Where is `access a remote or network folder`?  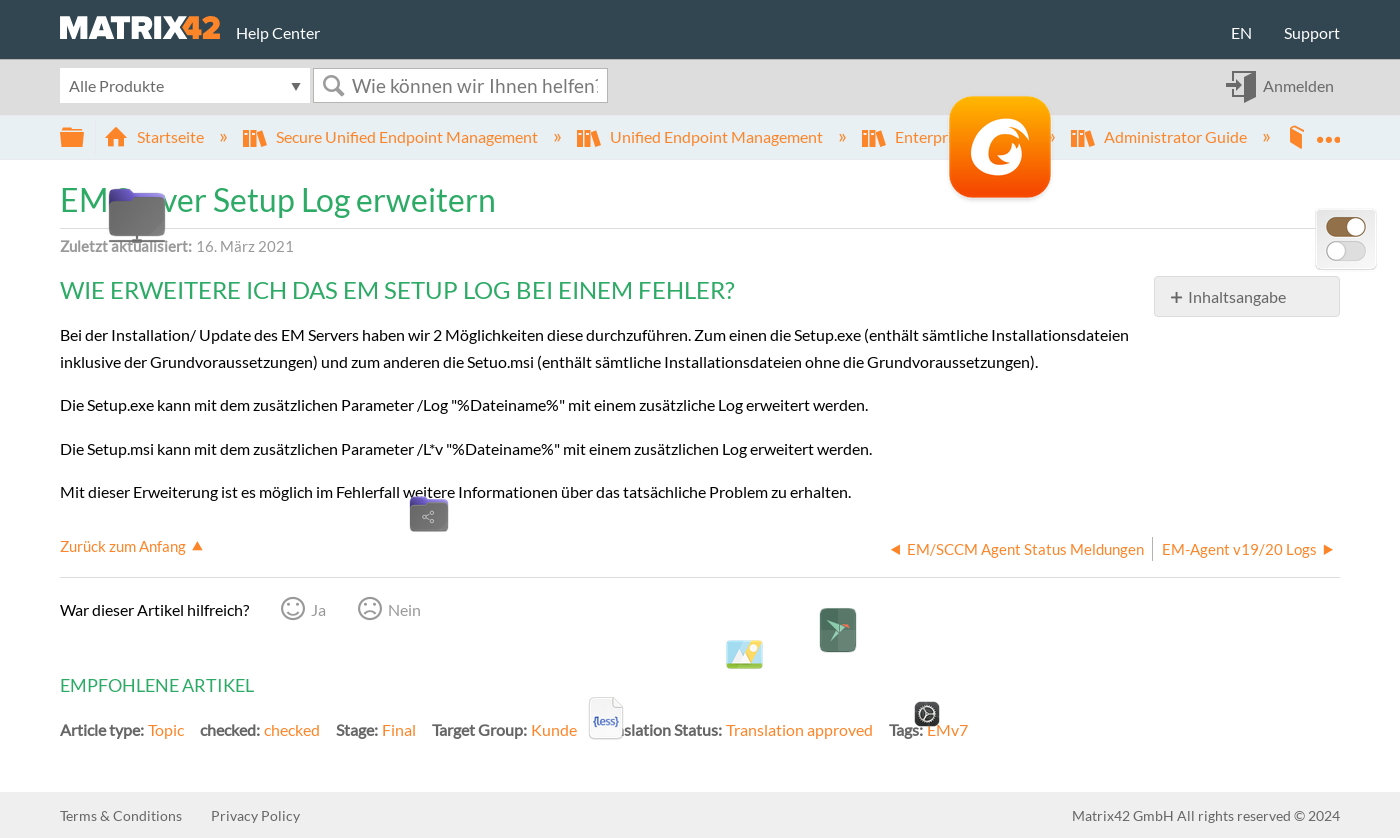
access a remote or network folder is located at coordinates (137, 215).